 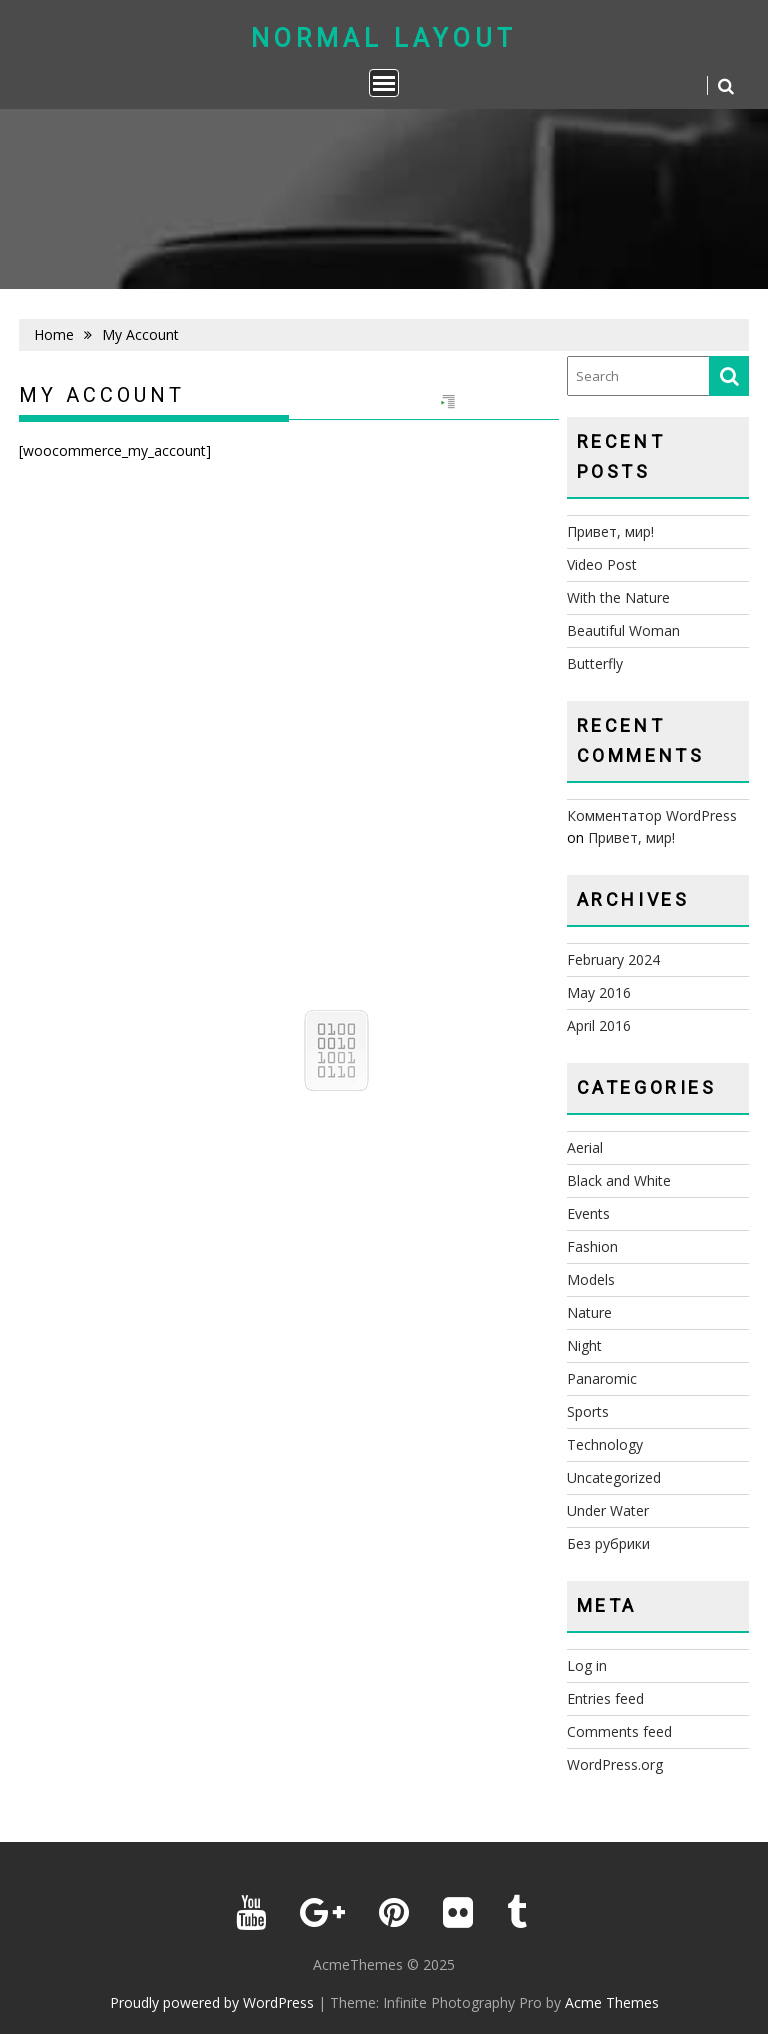 I want to click on increase text indentation, so click(x=448, y=402).